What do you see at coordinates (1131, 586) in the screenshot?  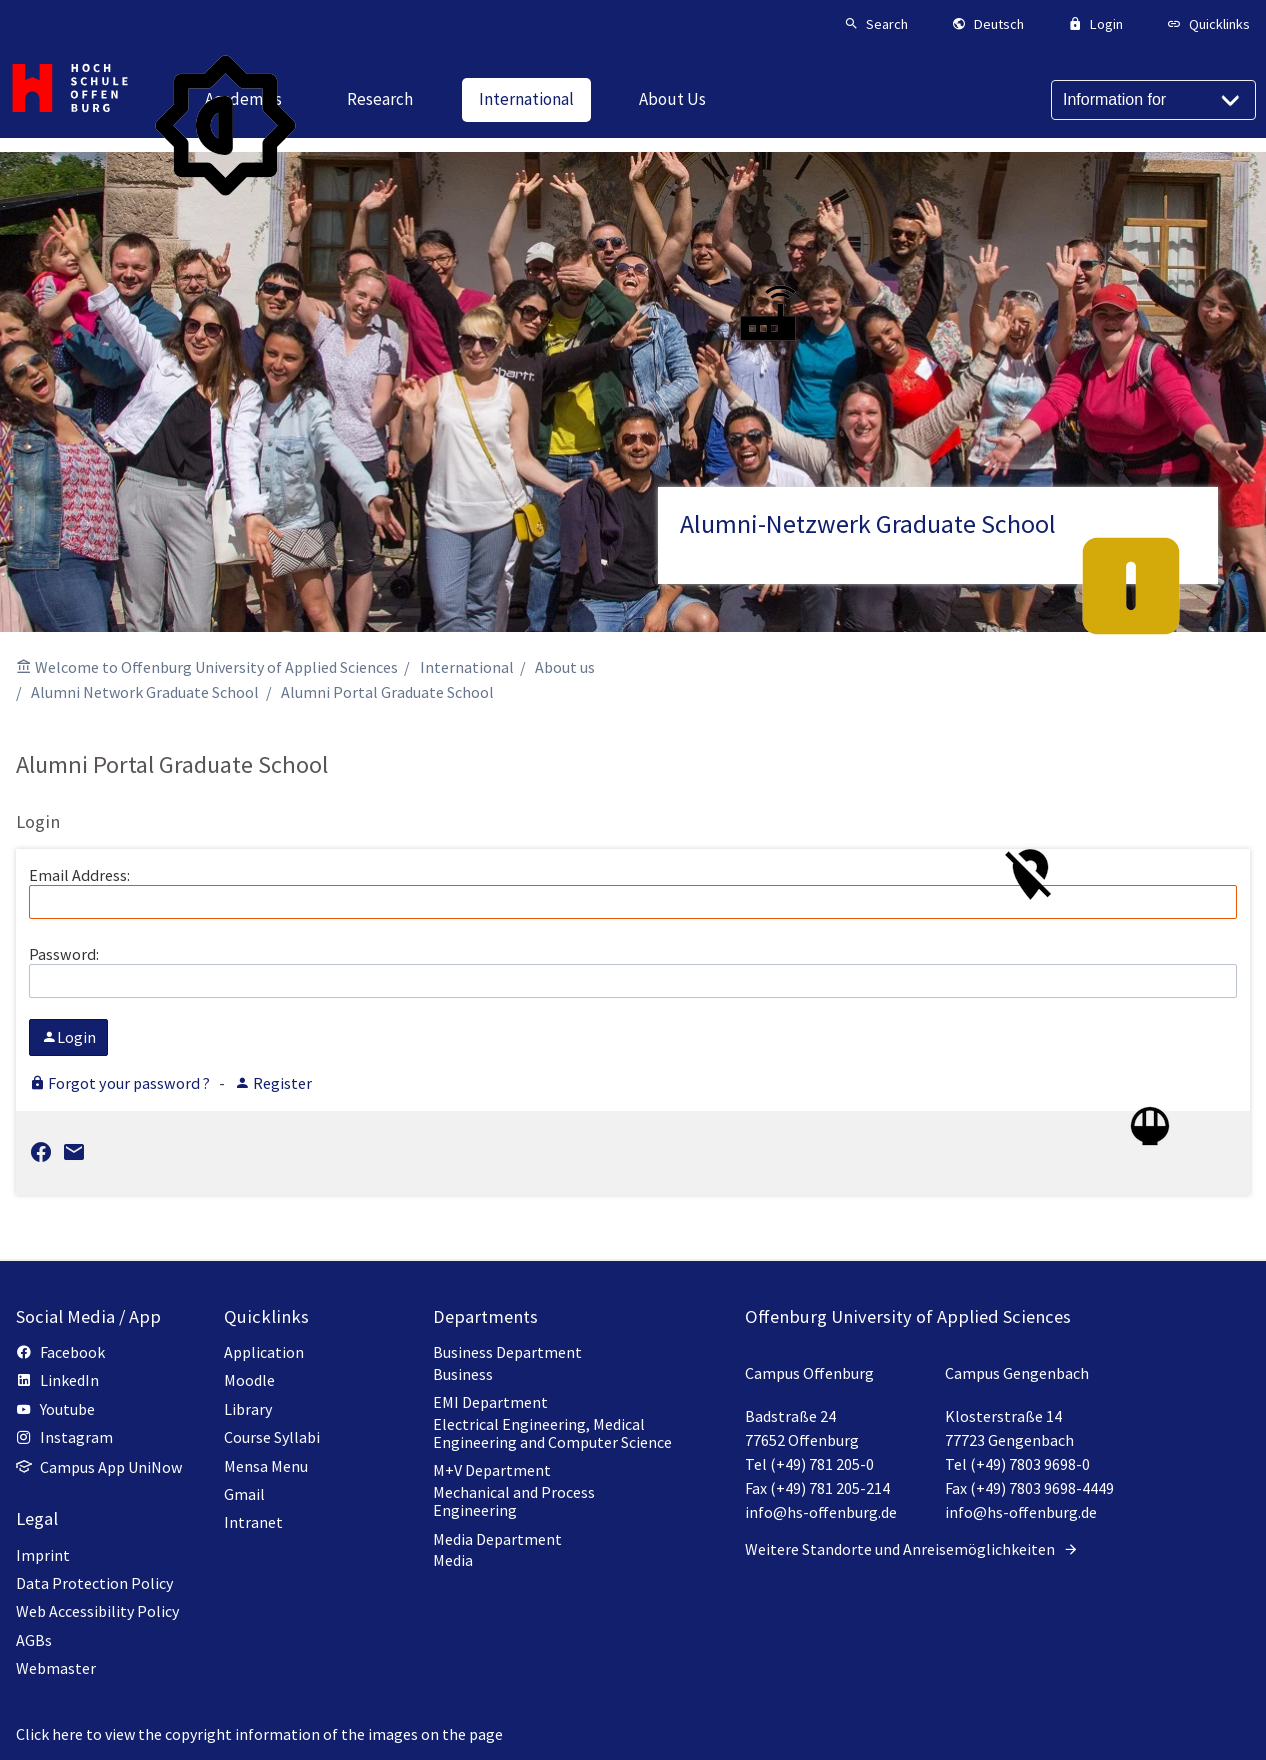 I see `access information or details` at bounding box center [1131, 586].